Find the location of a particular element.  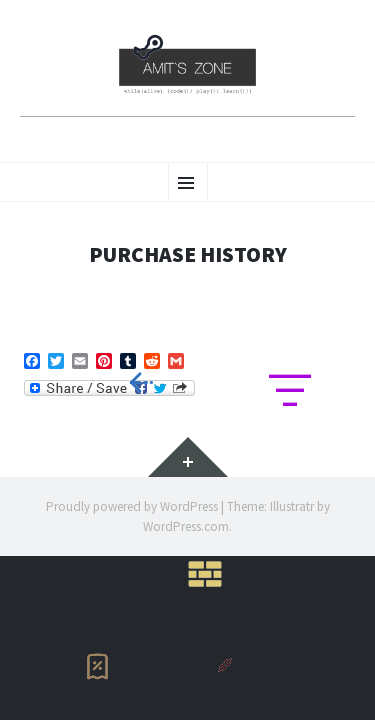

view discount or coupon codes is located at coordinates (97, 666).